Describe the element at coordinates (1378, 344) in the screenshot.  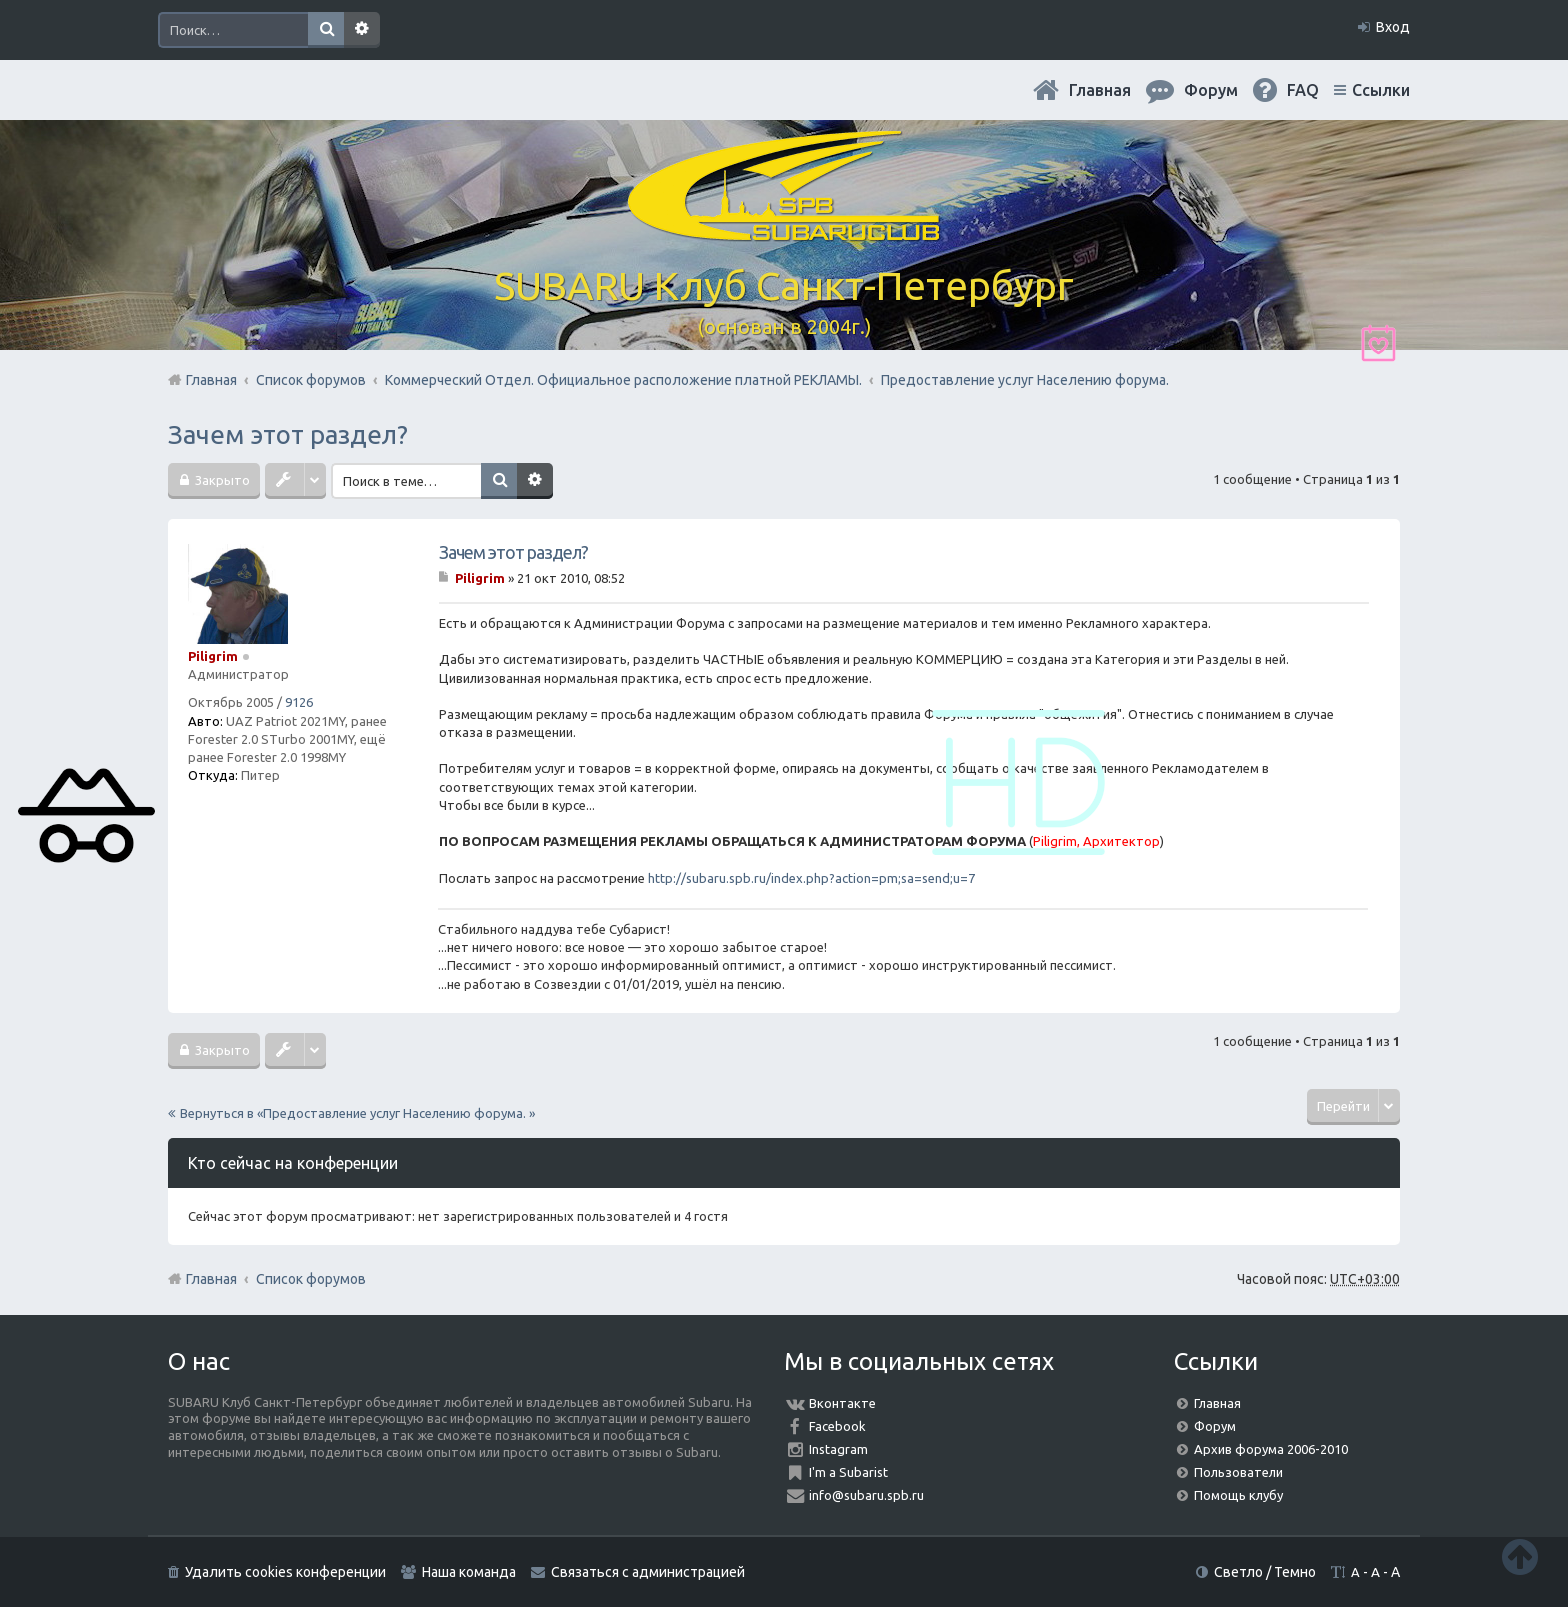
I see `view favorite or loved events` at that location.